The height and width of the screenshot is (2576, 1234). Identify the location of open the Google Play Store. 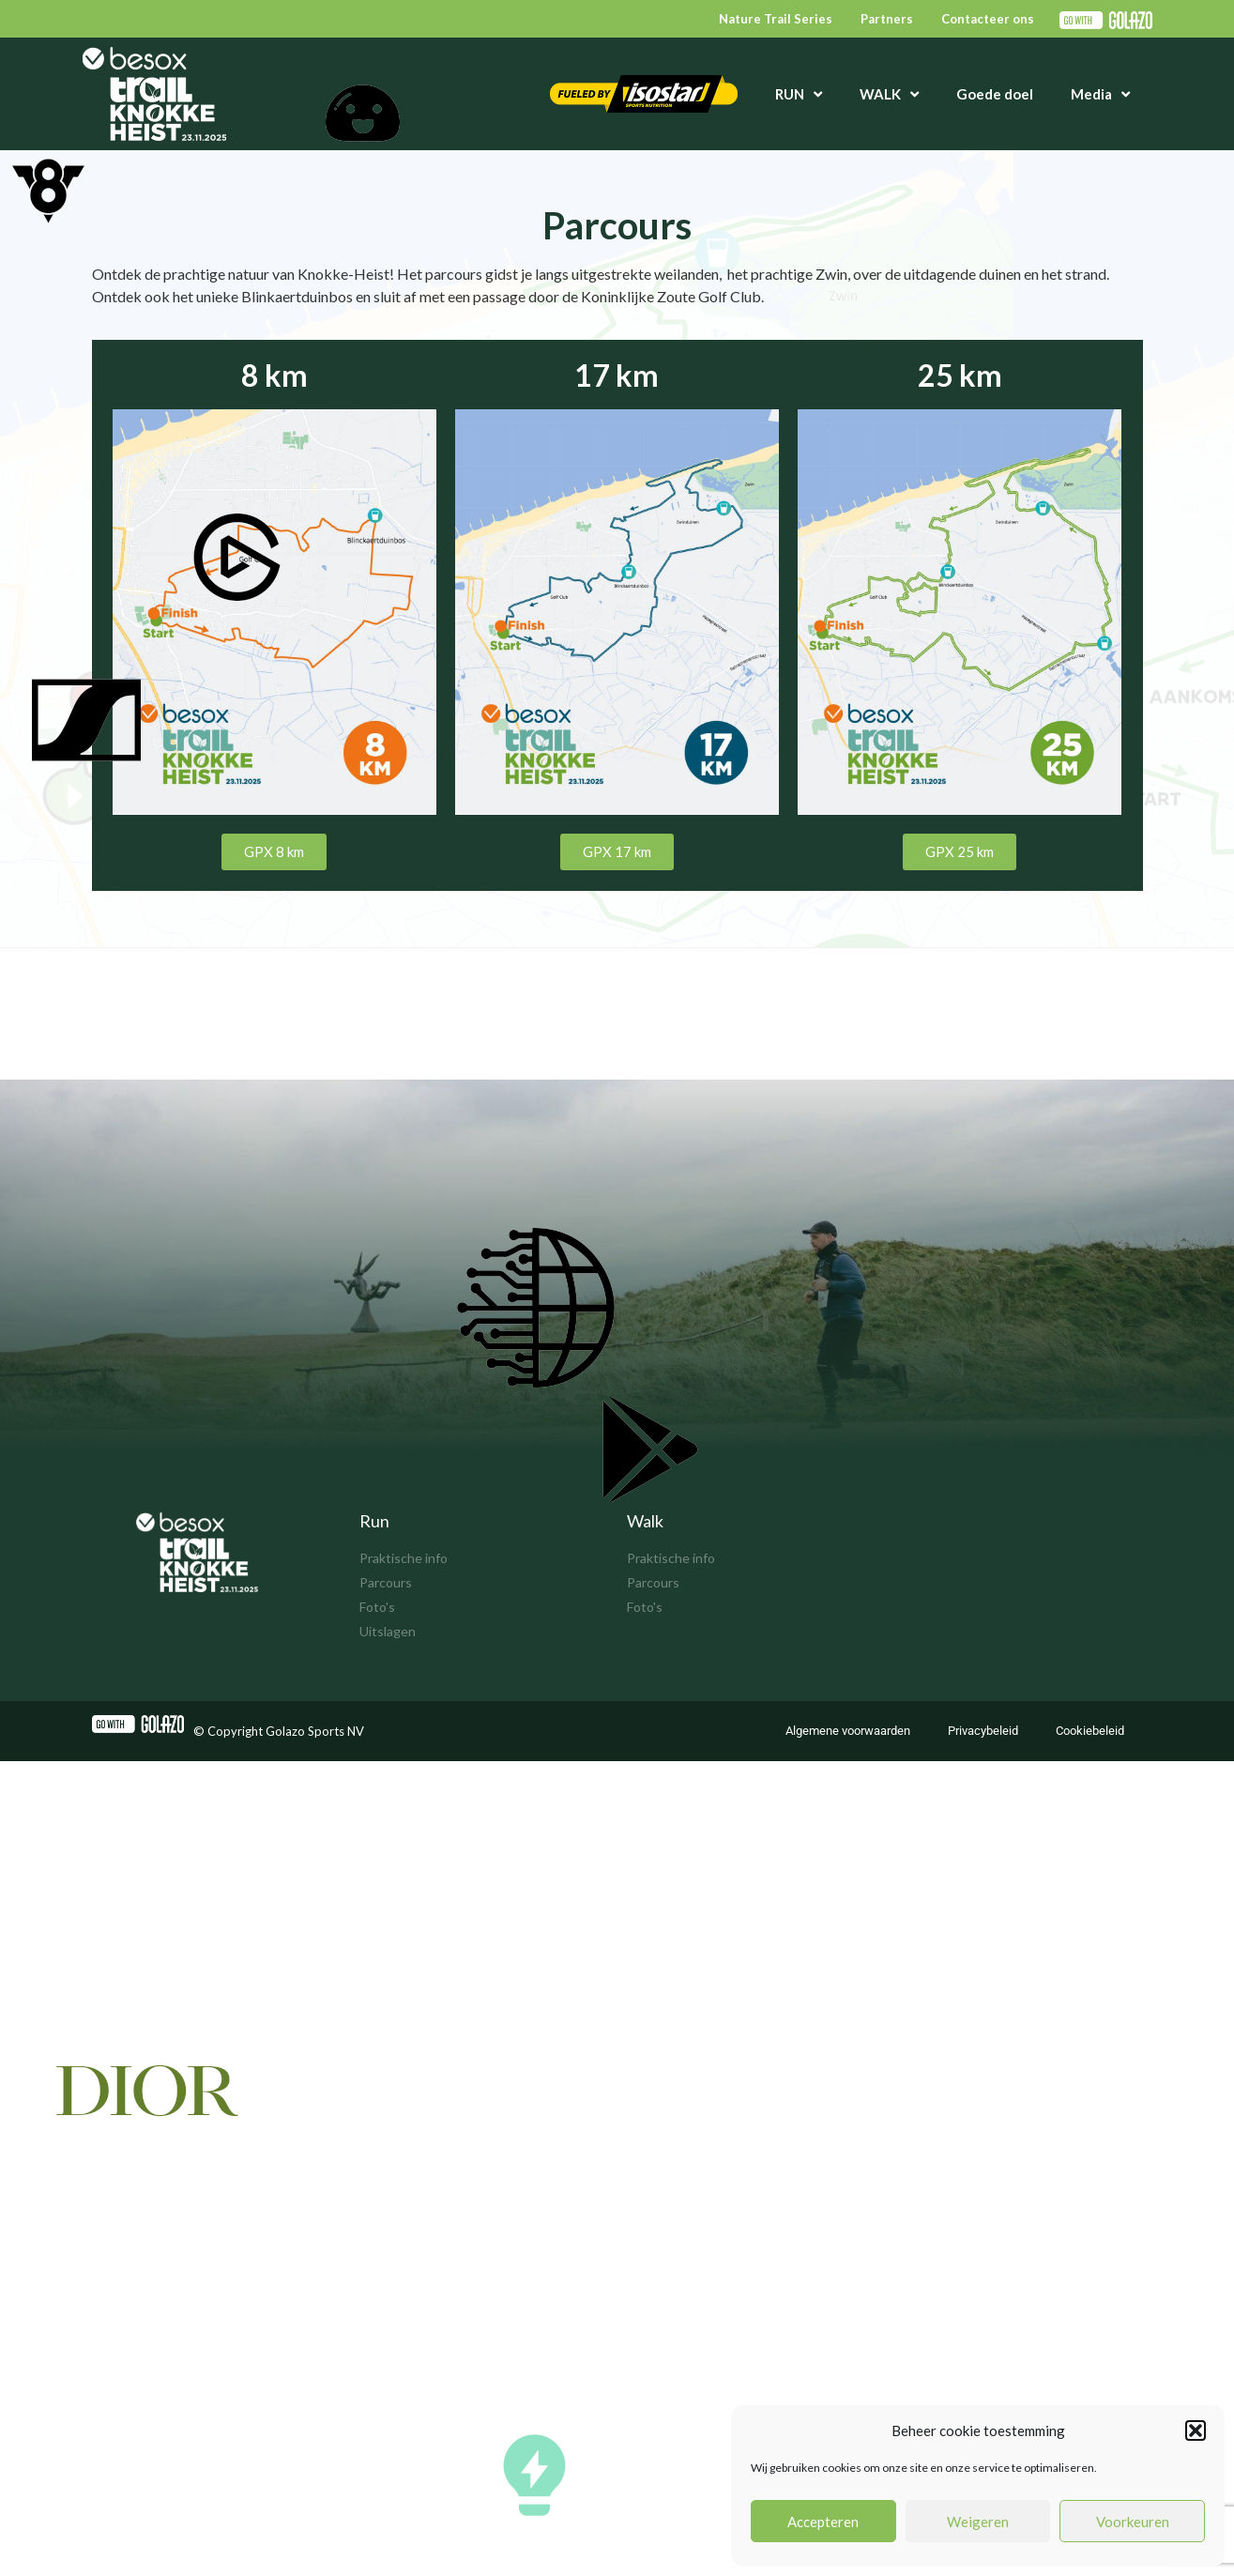
(650, 1449).